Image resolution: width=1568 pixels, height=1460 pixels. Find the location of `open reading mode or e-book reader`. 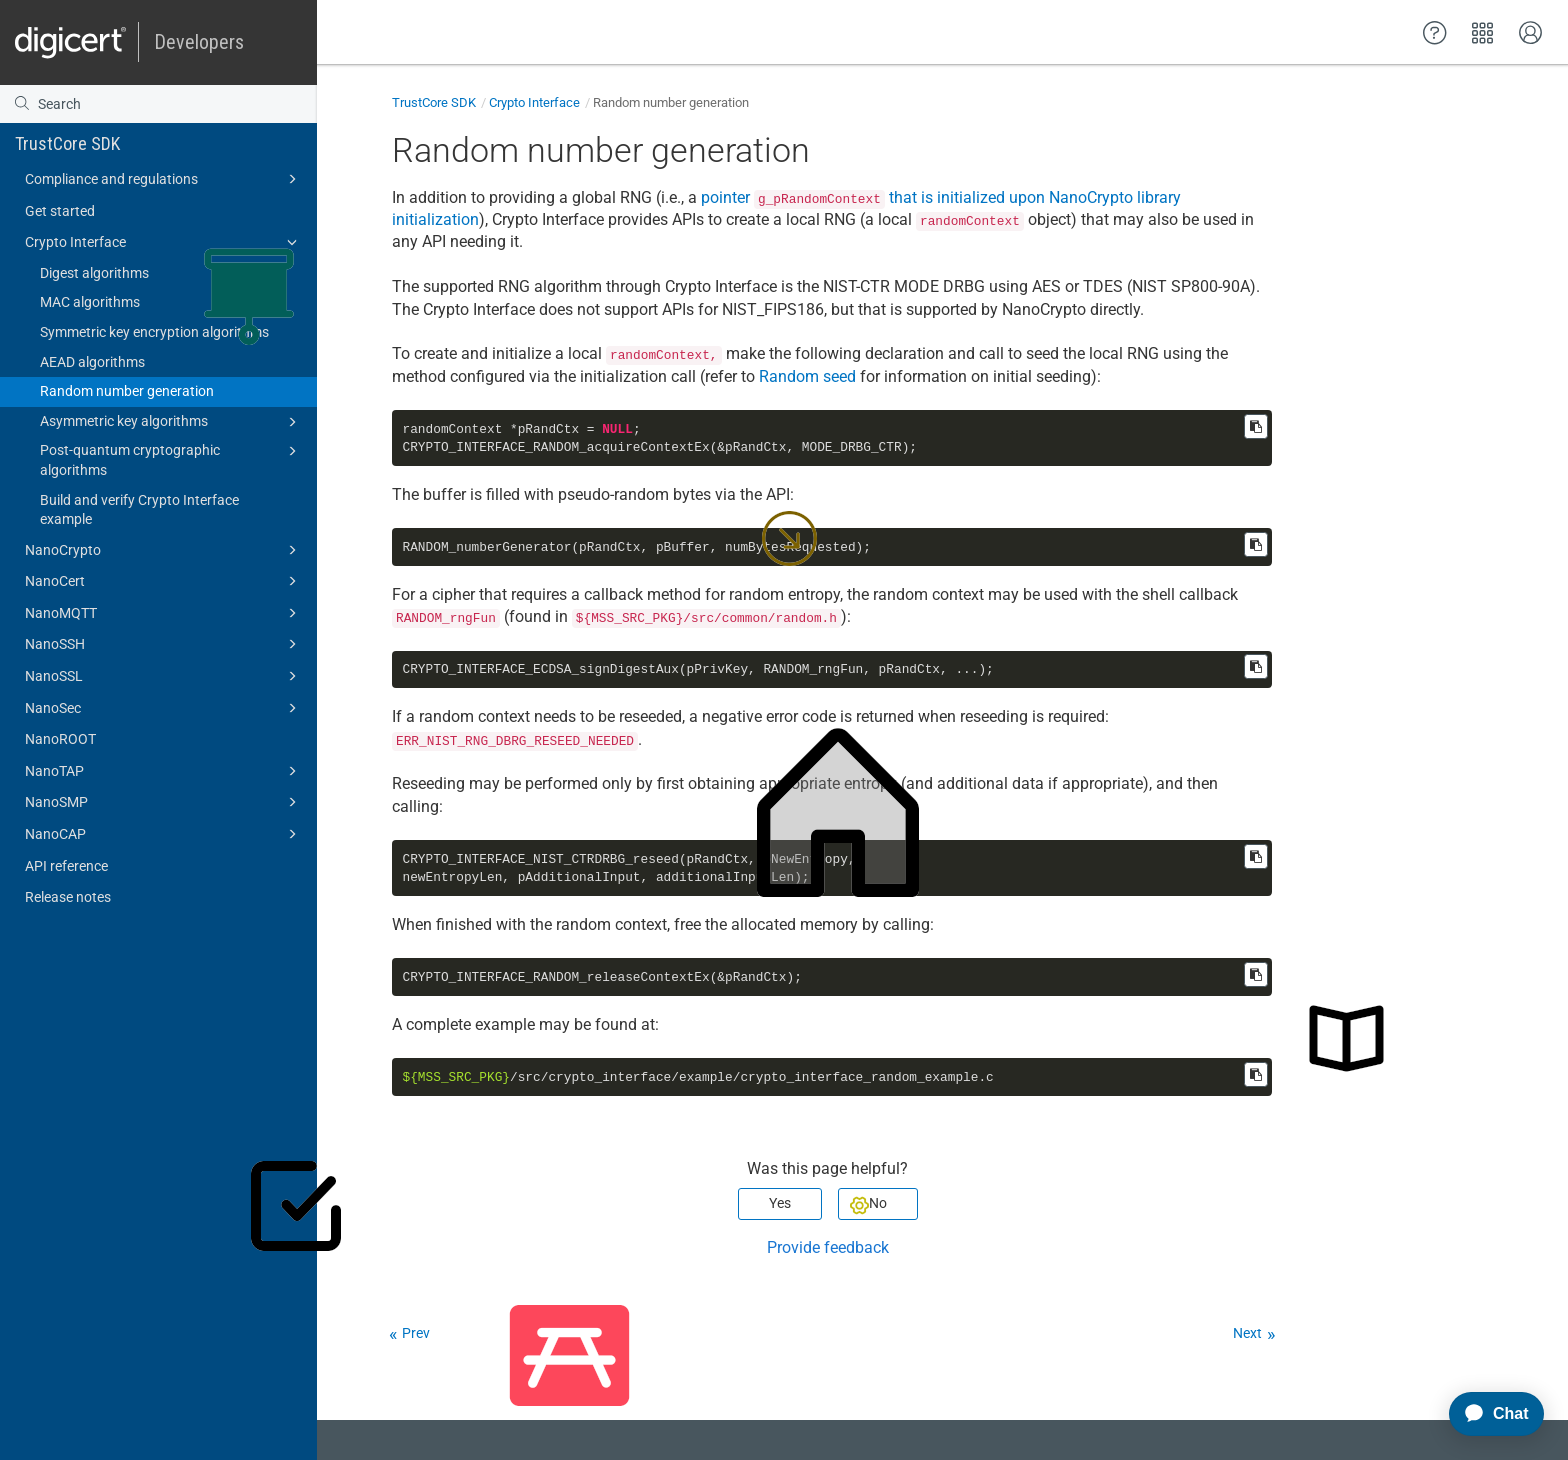

open reading mode or e-book reader is located at coordinates (1346, 1038).